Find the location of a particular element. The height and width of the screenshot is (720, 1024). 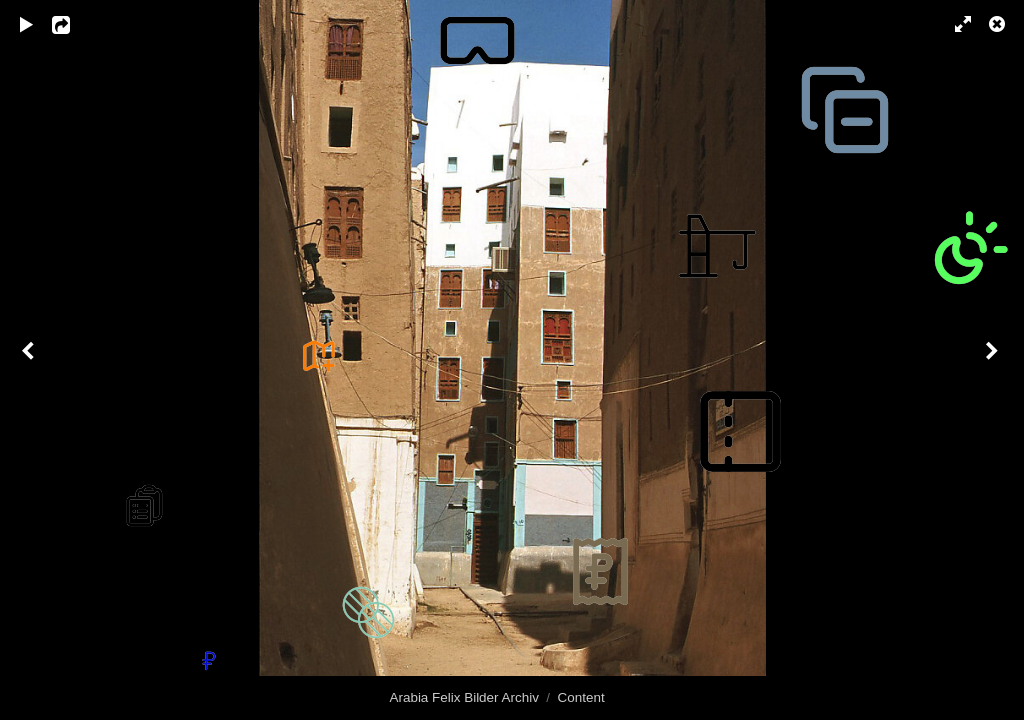

access virtual reality or VR mode is located at coordinates (477, 40).